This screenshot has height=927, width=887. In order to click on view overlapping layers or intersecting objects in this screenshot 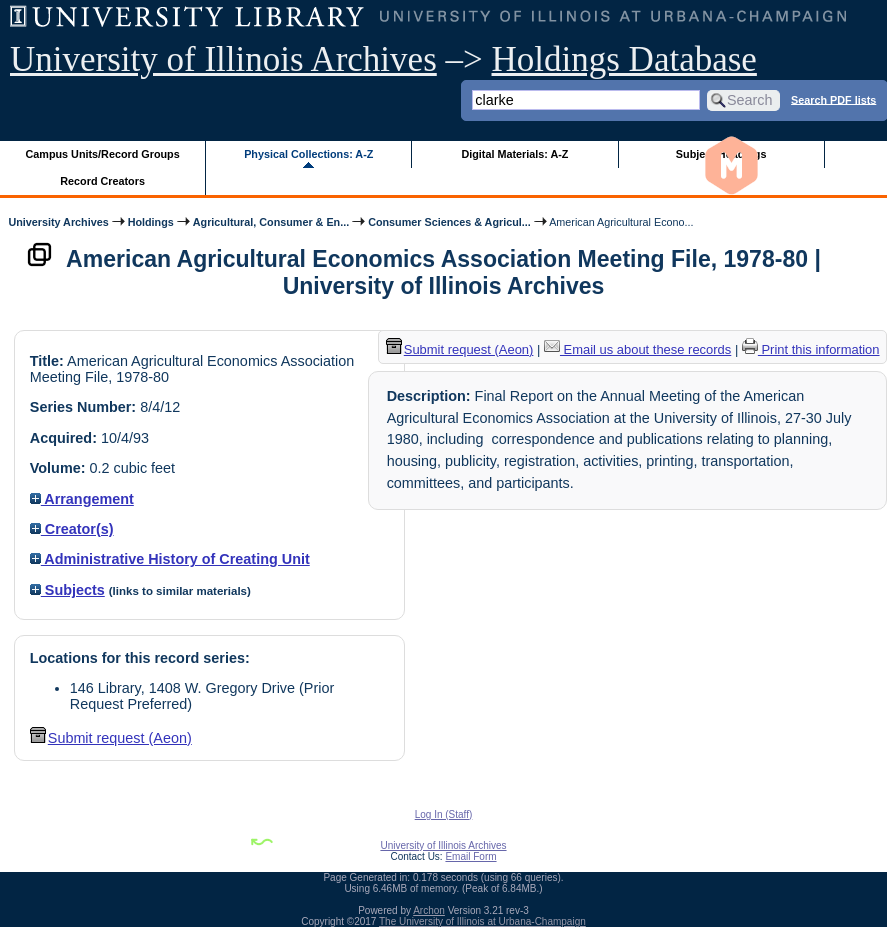, I will do `click(39, 254)`.